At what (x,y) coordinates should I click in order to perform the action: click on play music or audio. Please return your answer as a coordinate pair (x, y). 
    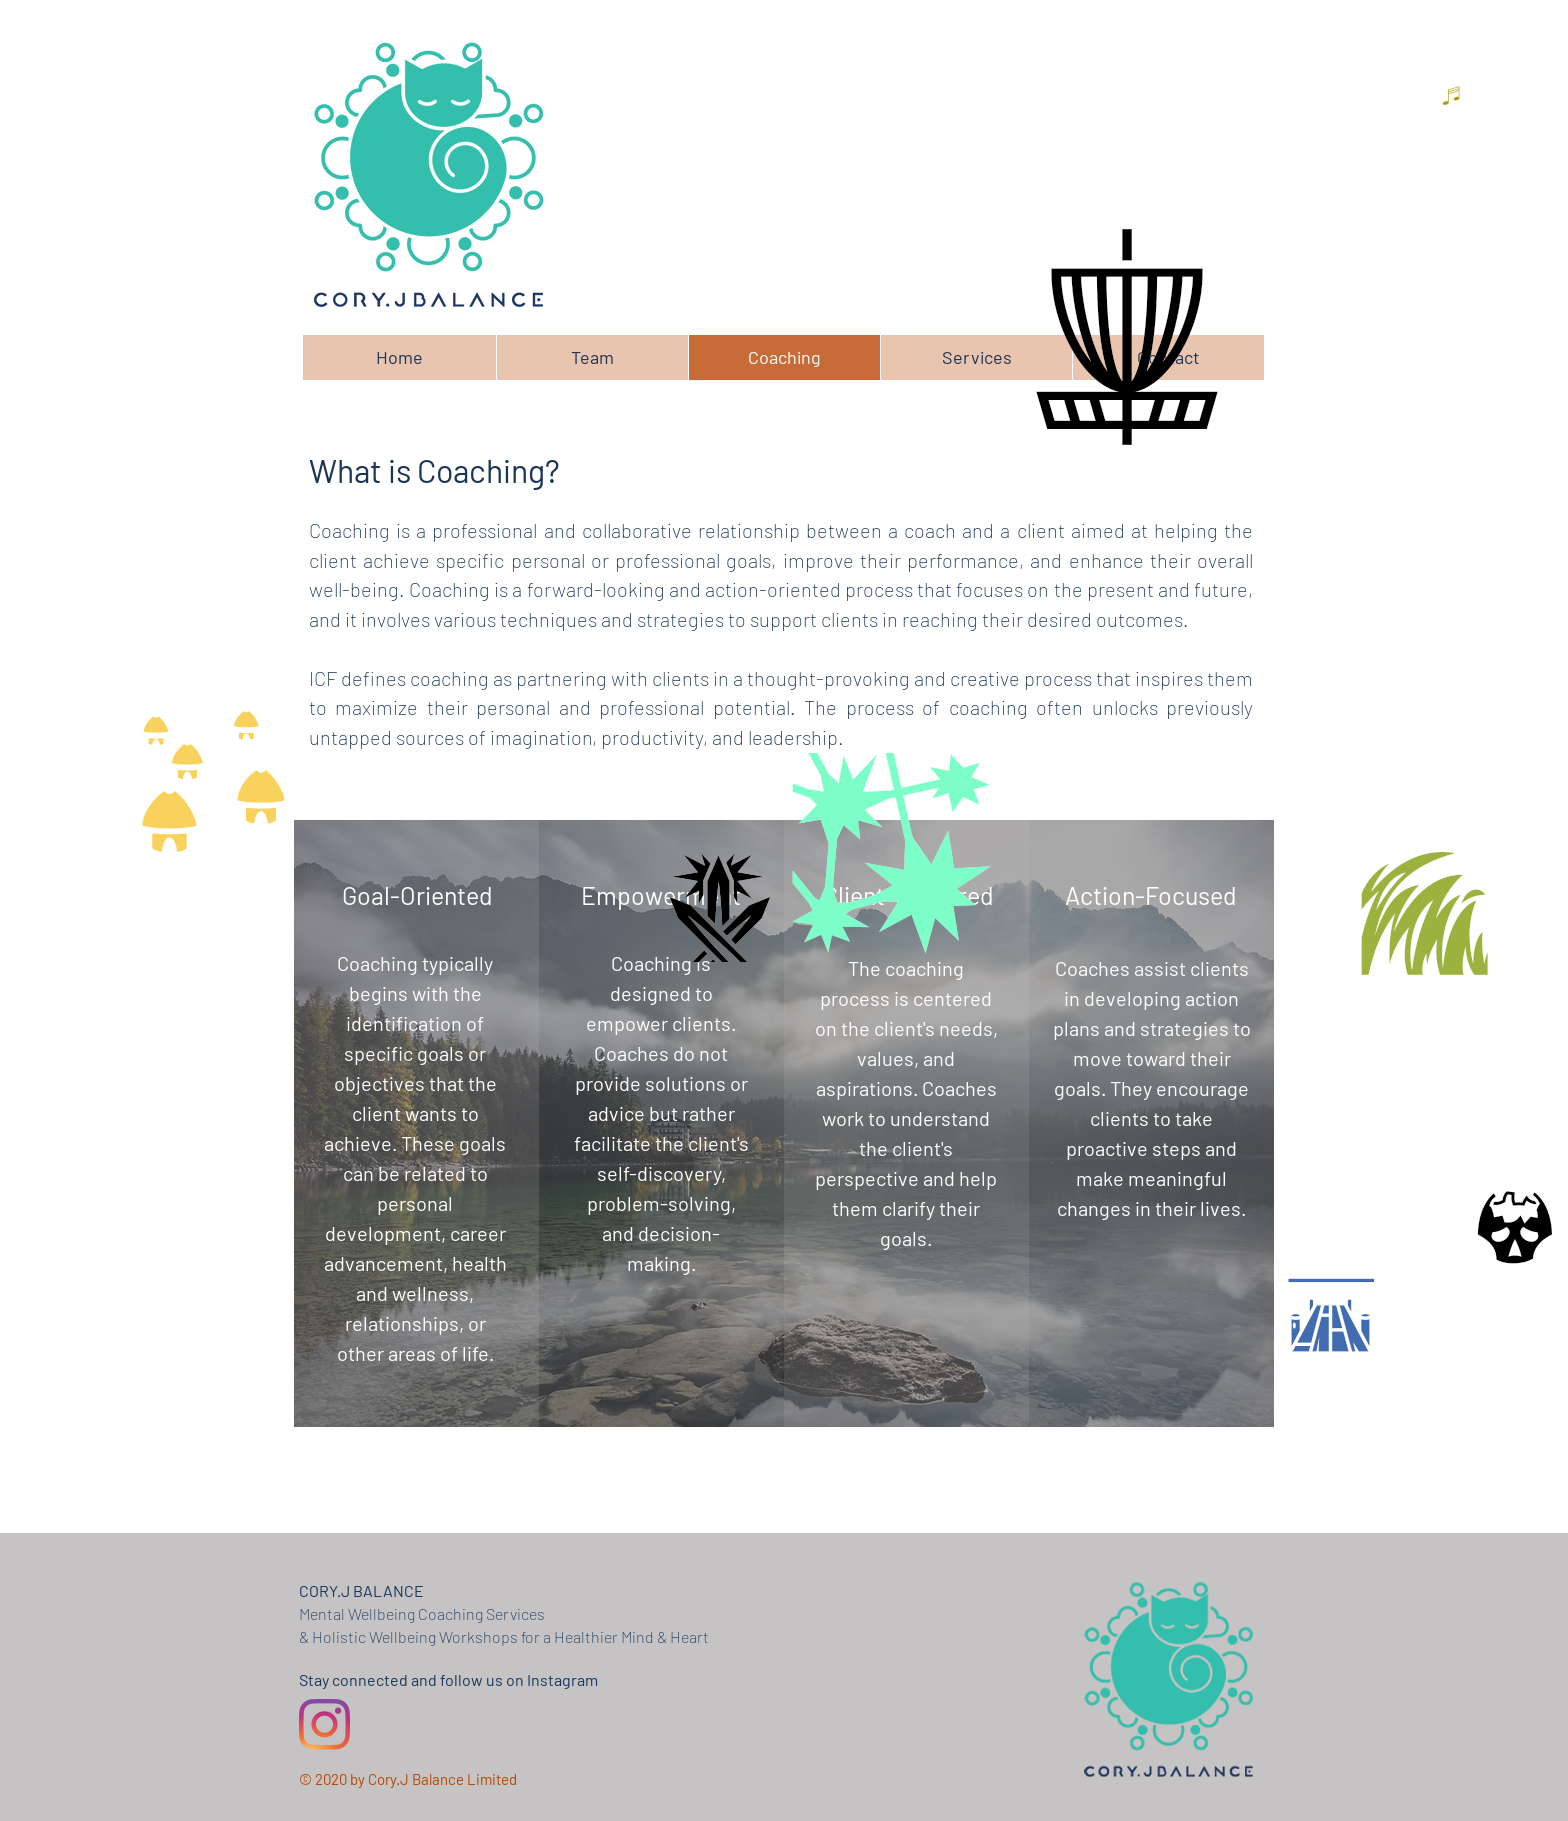
    Looking at the image, I should click on (1451, 95).